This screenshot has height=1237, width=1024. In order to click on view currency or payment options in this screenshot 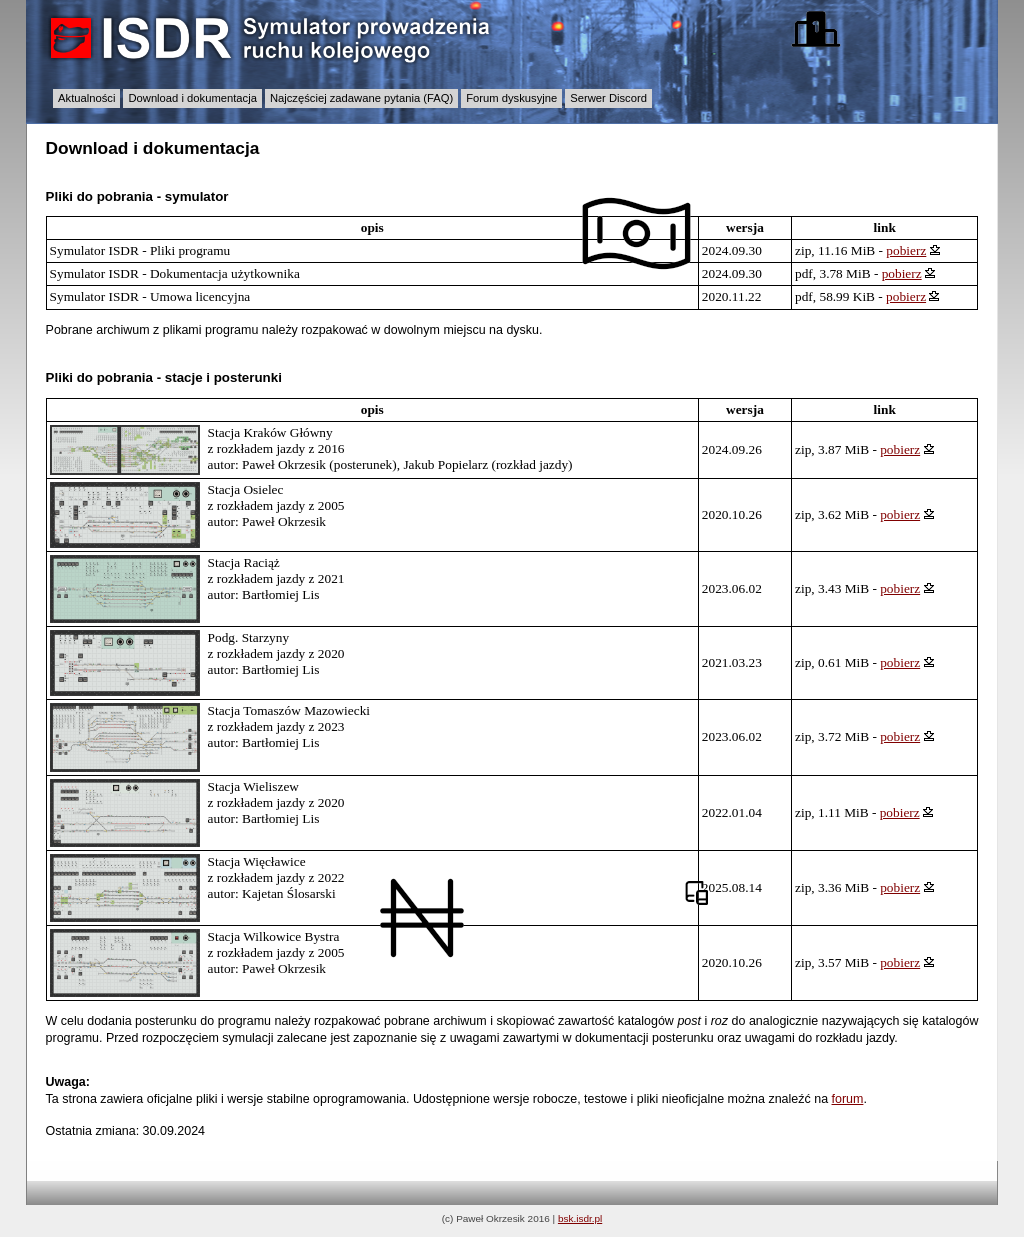, I will do `click(636, 233)`.